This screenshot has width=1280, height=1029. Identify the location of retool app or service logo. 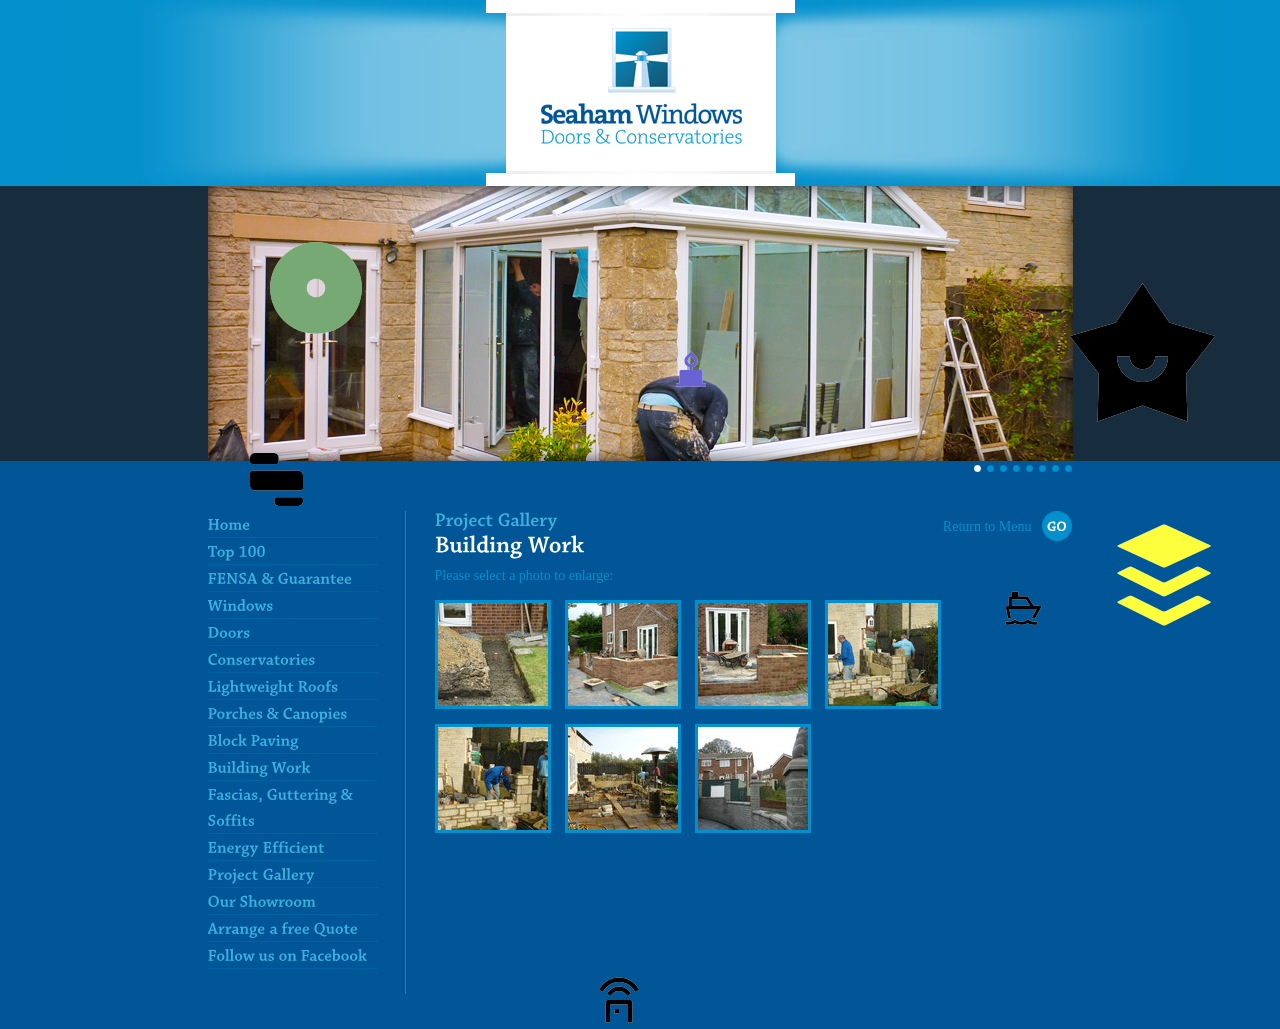
(276, 479).